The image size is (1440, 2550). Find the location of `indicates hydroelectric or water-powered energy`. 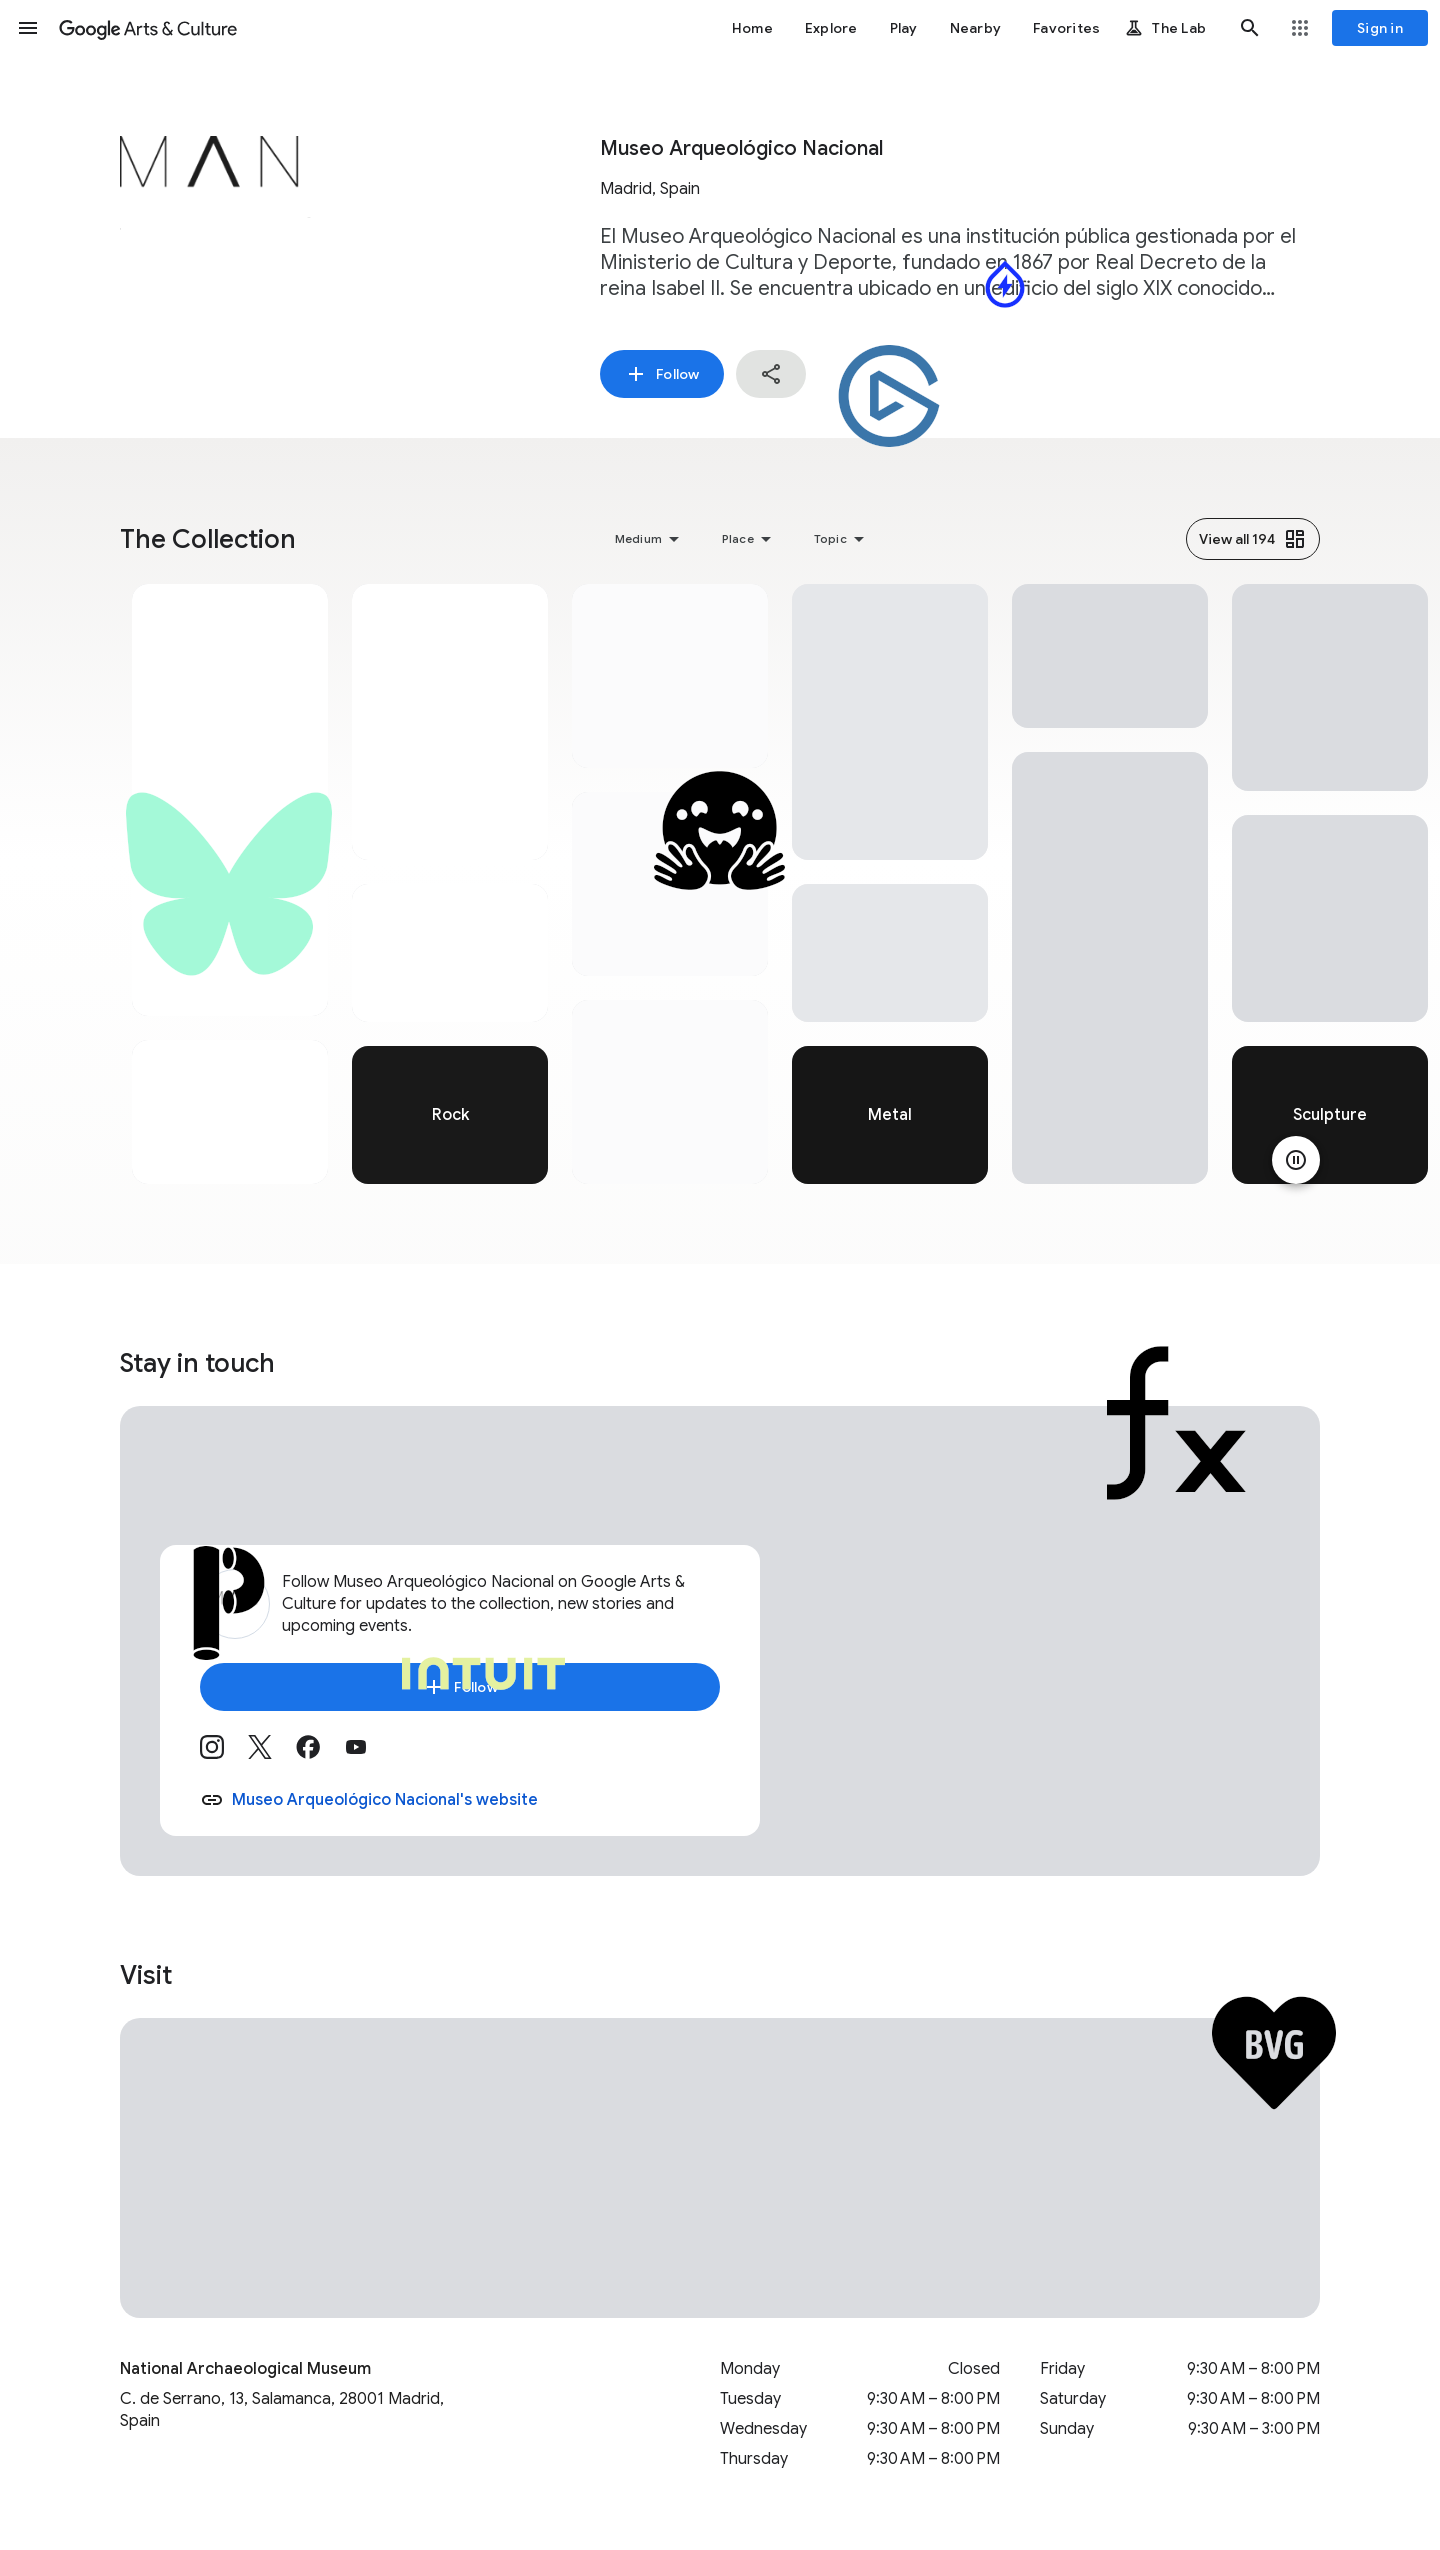

indicates hydroelectric or water-powered energy is located at coordinates (1005, 286).